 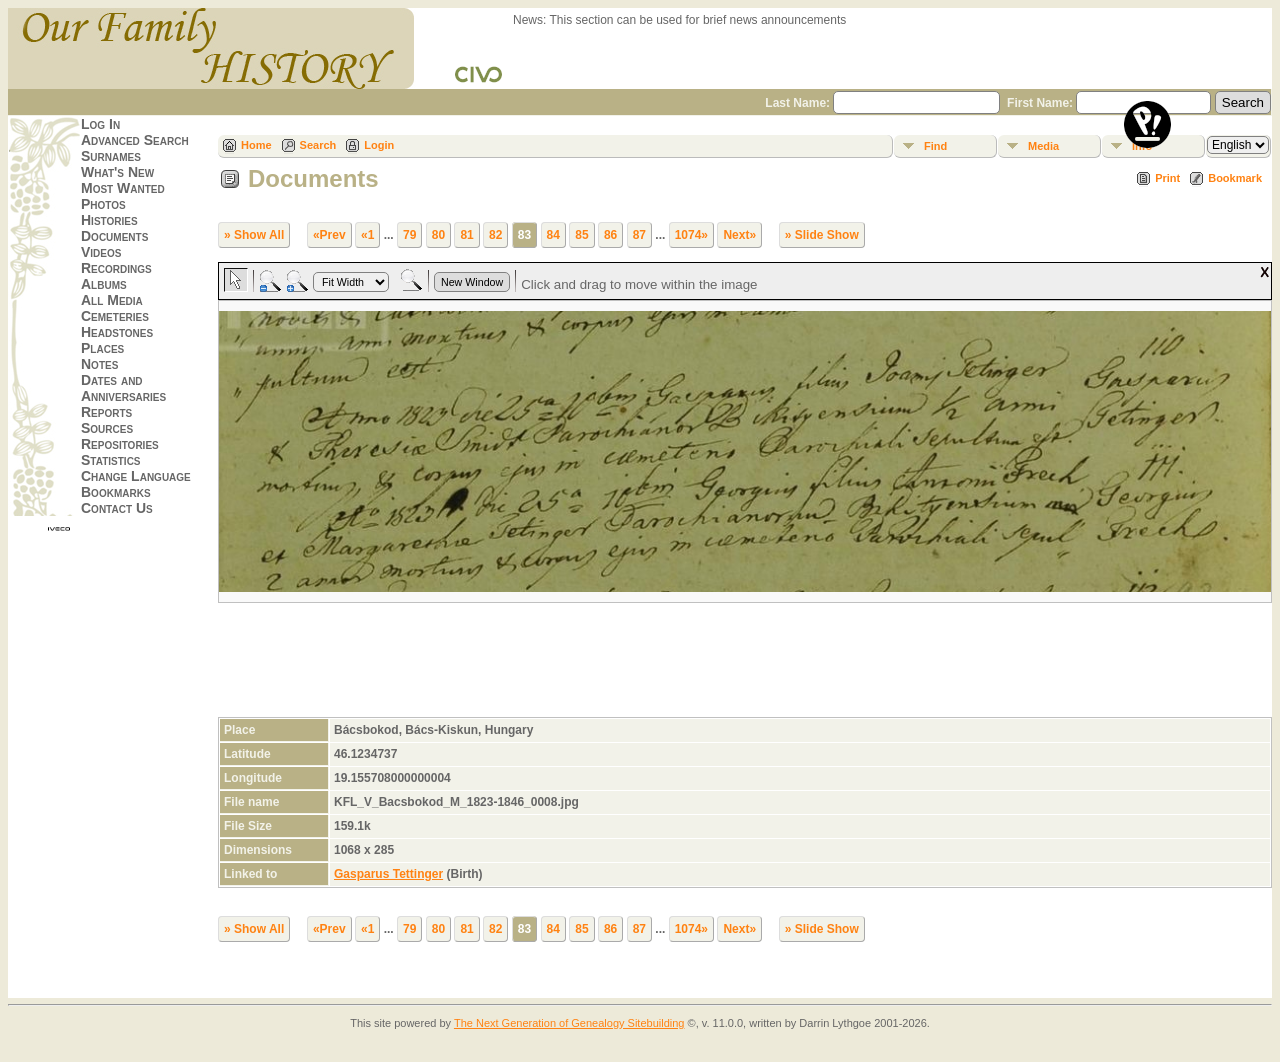 I want to click on pop!_os linux distribution logo, so click(x=1147, y=124).